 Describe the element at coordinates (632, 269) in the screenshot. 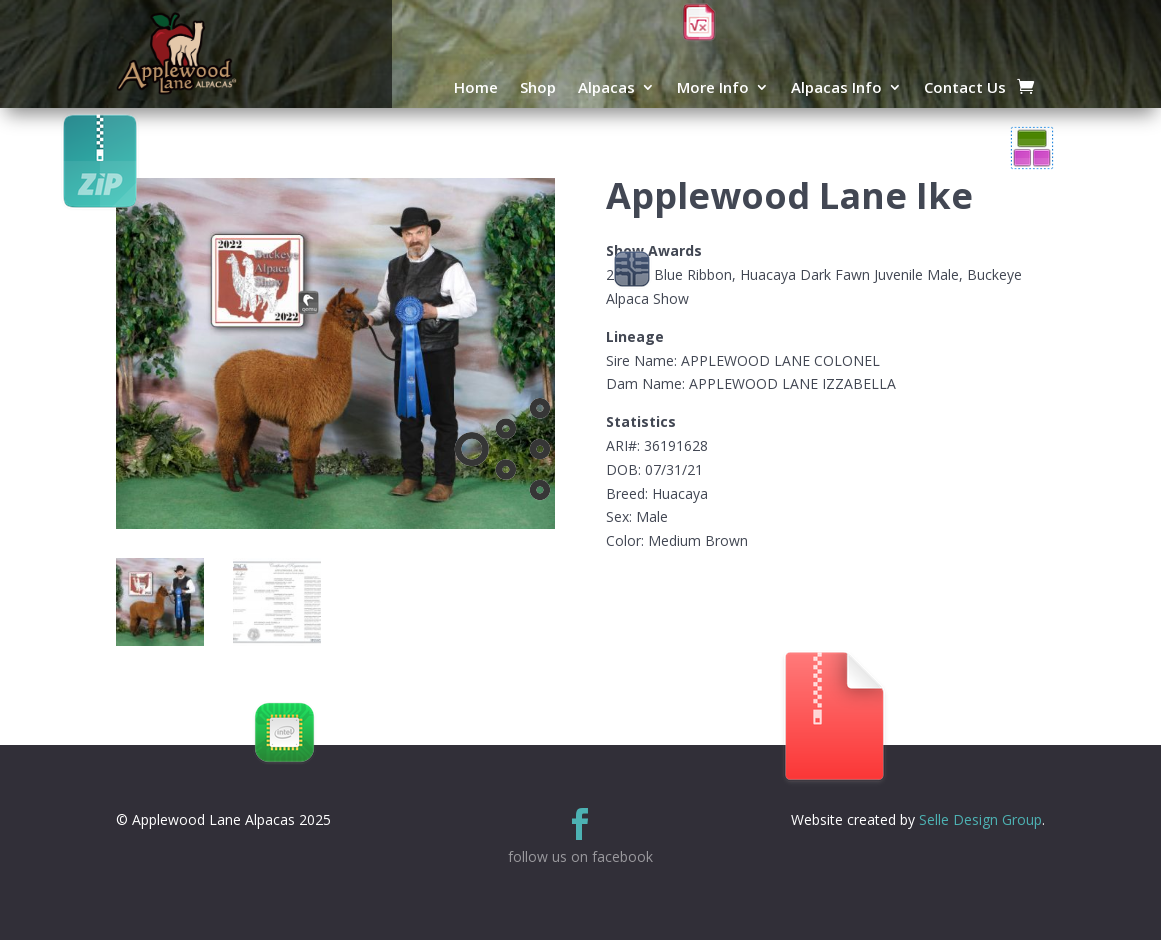

I see `open gerbview nightly app for viewing gerber PCB files` at that location.